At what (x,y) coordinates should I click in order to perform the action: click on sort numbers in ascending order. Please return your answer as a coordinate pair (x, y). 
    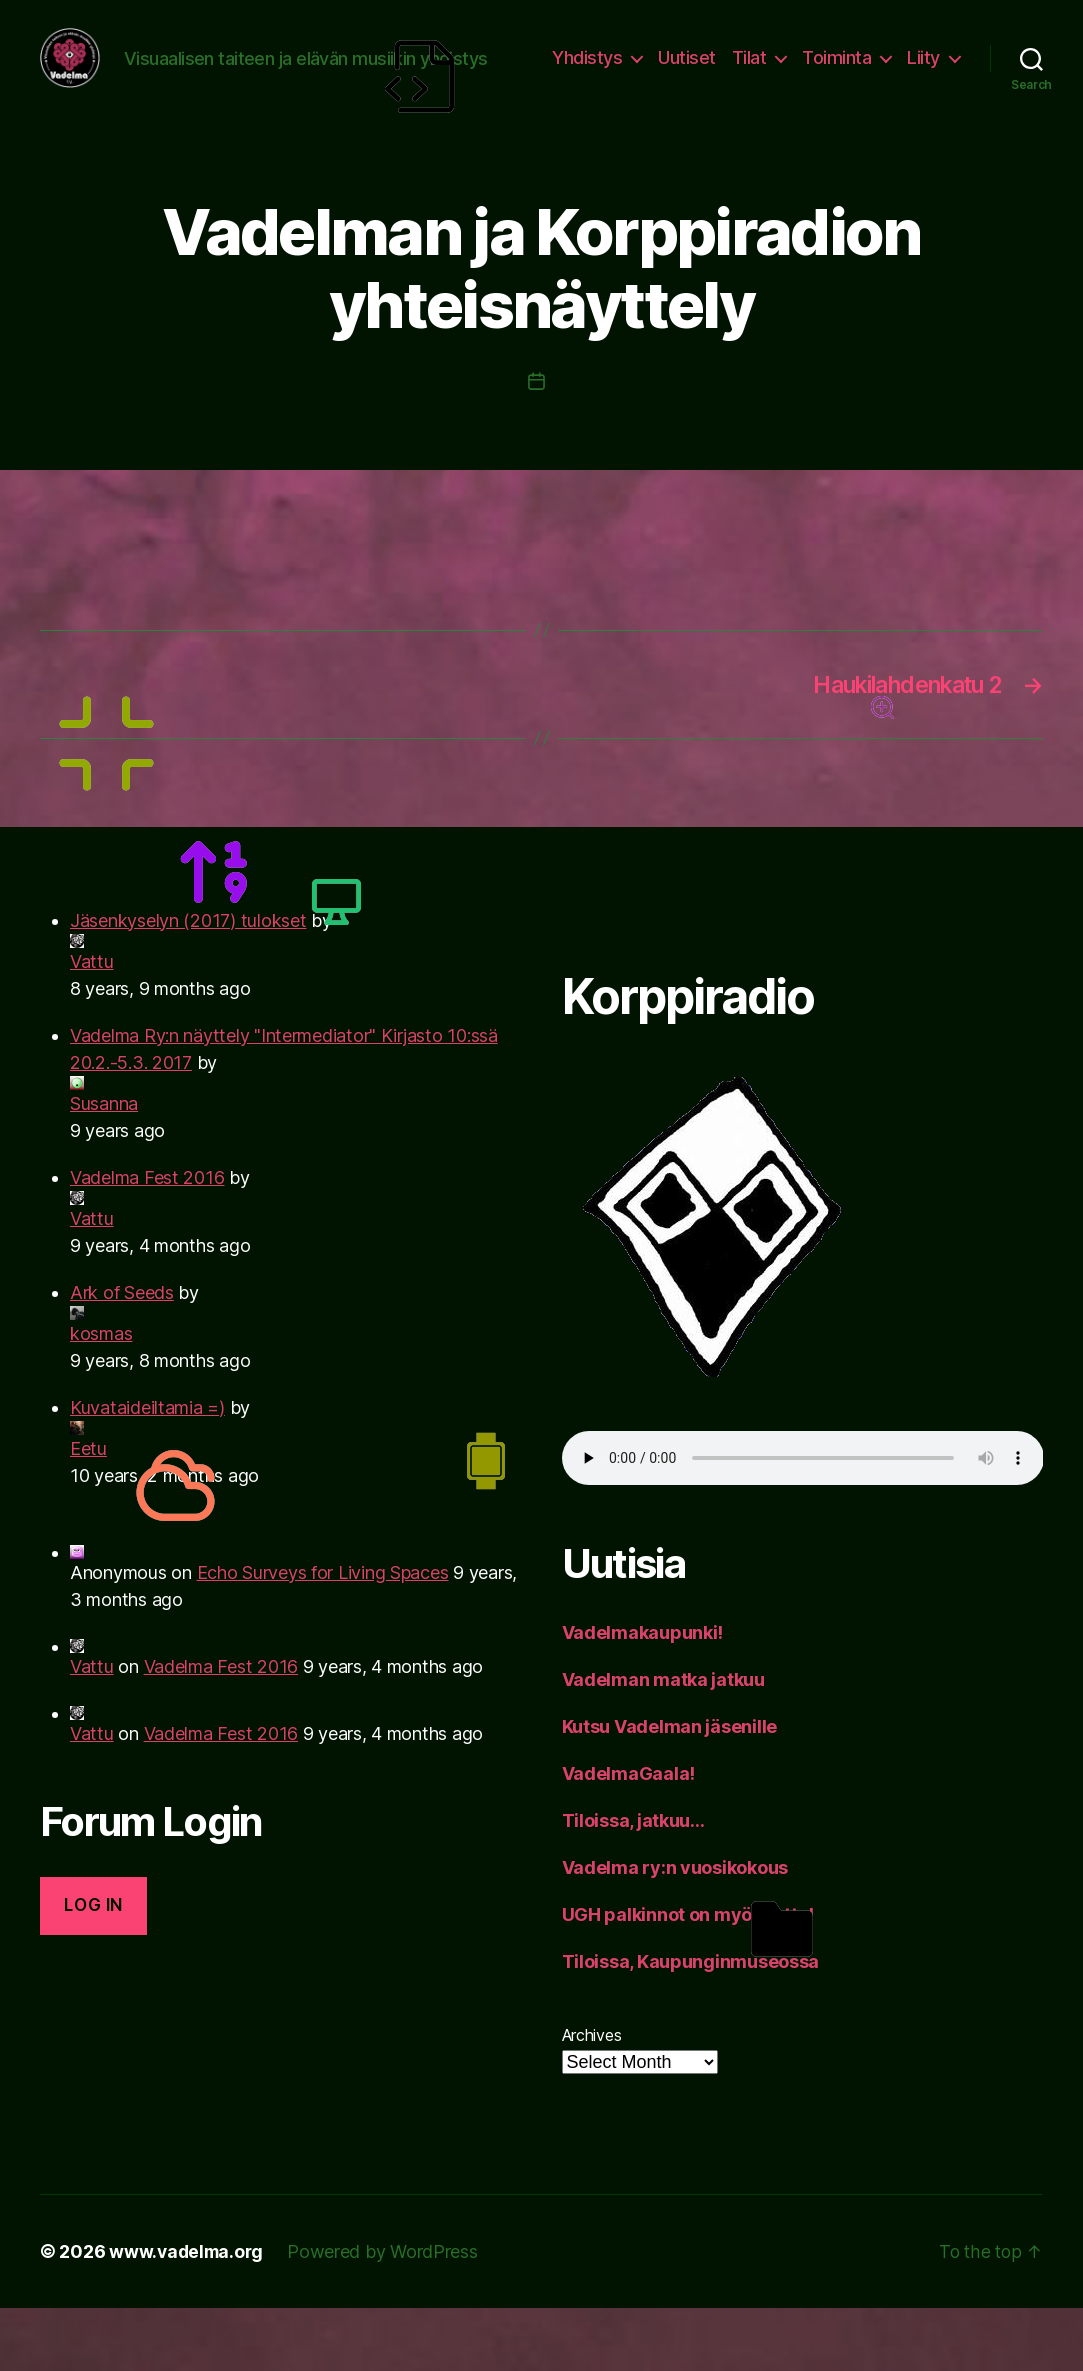
    Looking at the image, I should click on (216, 872).